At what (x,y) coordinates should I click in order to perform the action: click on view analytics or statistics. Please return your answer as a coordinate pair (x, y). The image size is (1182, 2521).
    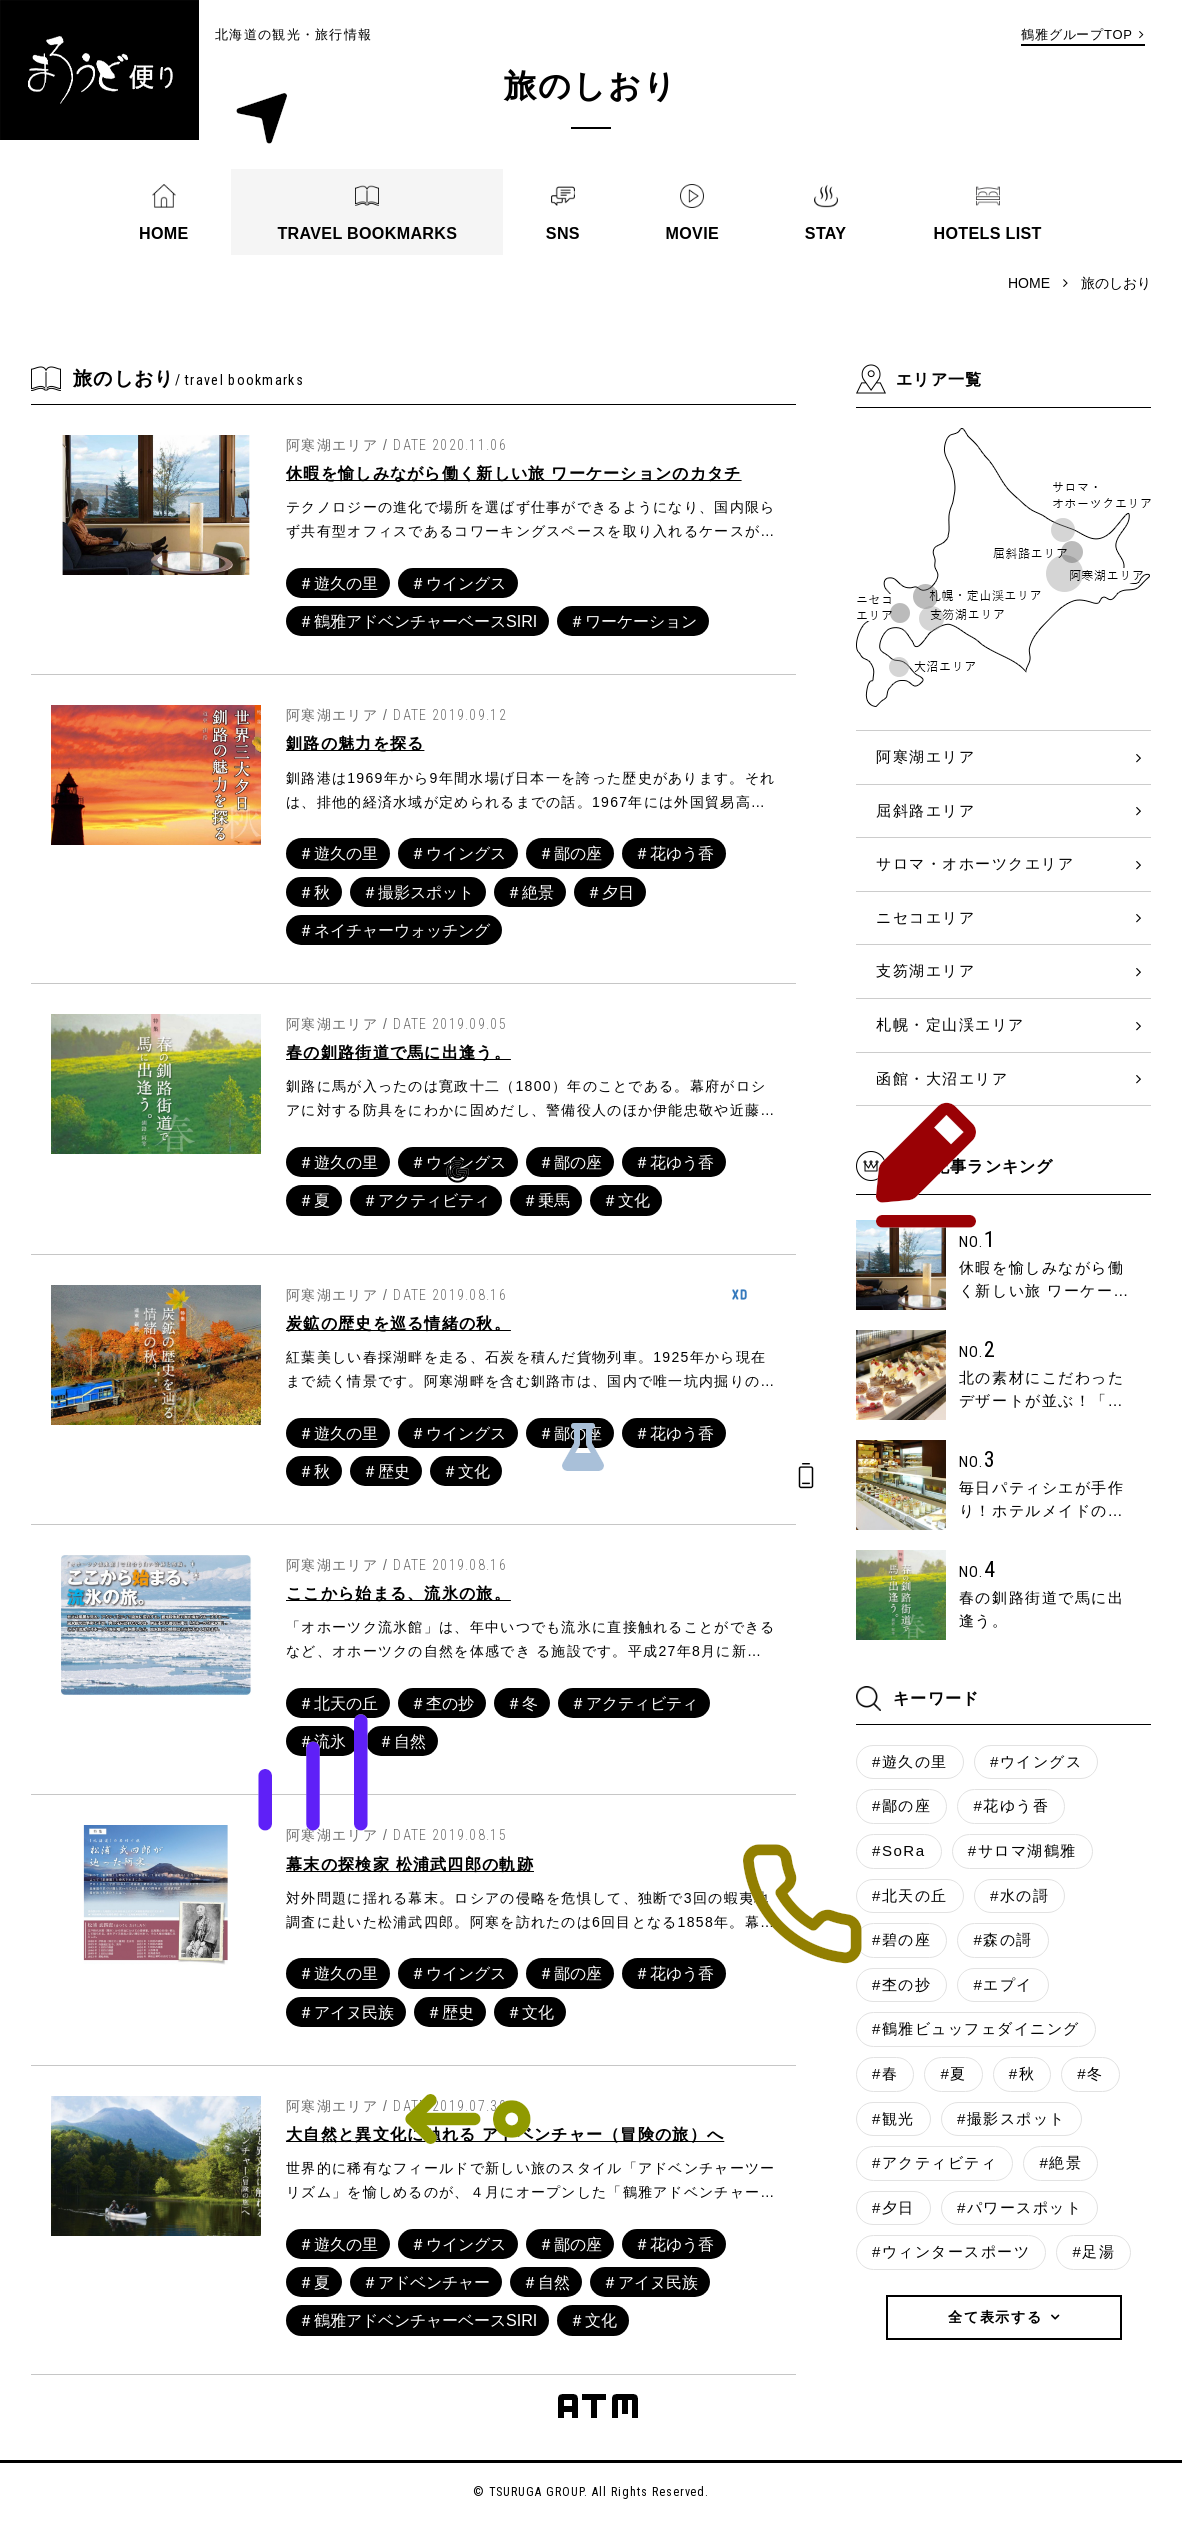
    Looking at the image, I should click on (313, 1769).